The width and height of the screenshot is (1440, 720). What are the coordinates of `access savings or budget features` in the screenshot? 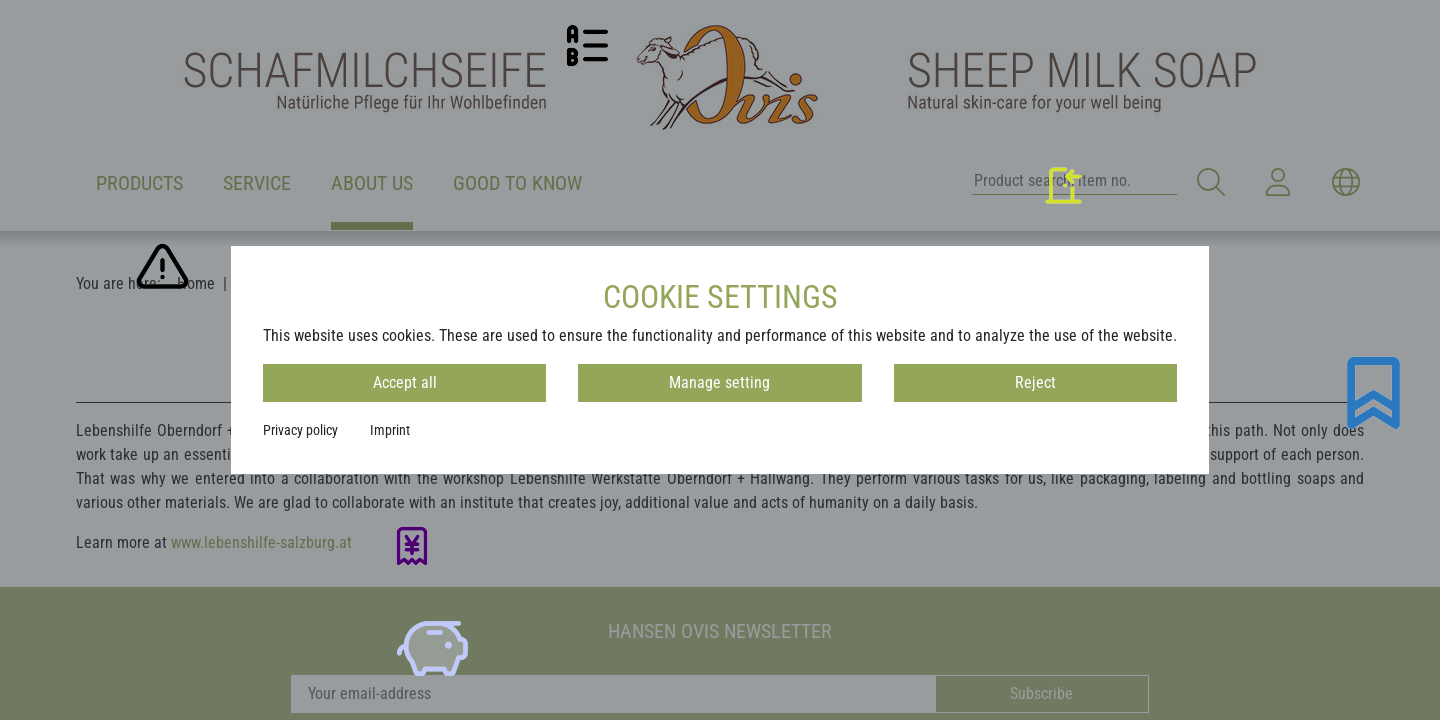 It's located at (433, 648).